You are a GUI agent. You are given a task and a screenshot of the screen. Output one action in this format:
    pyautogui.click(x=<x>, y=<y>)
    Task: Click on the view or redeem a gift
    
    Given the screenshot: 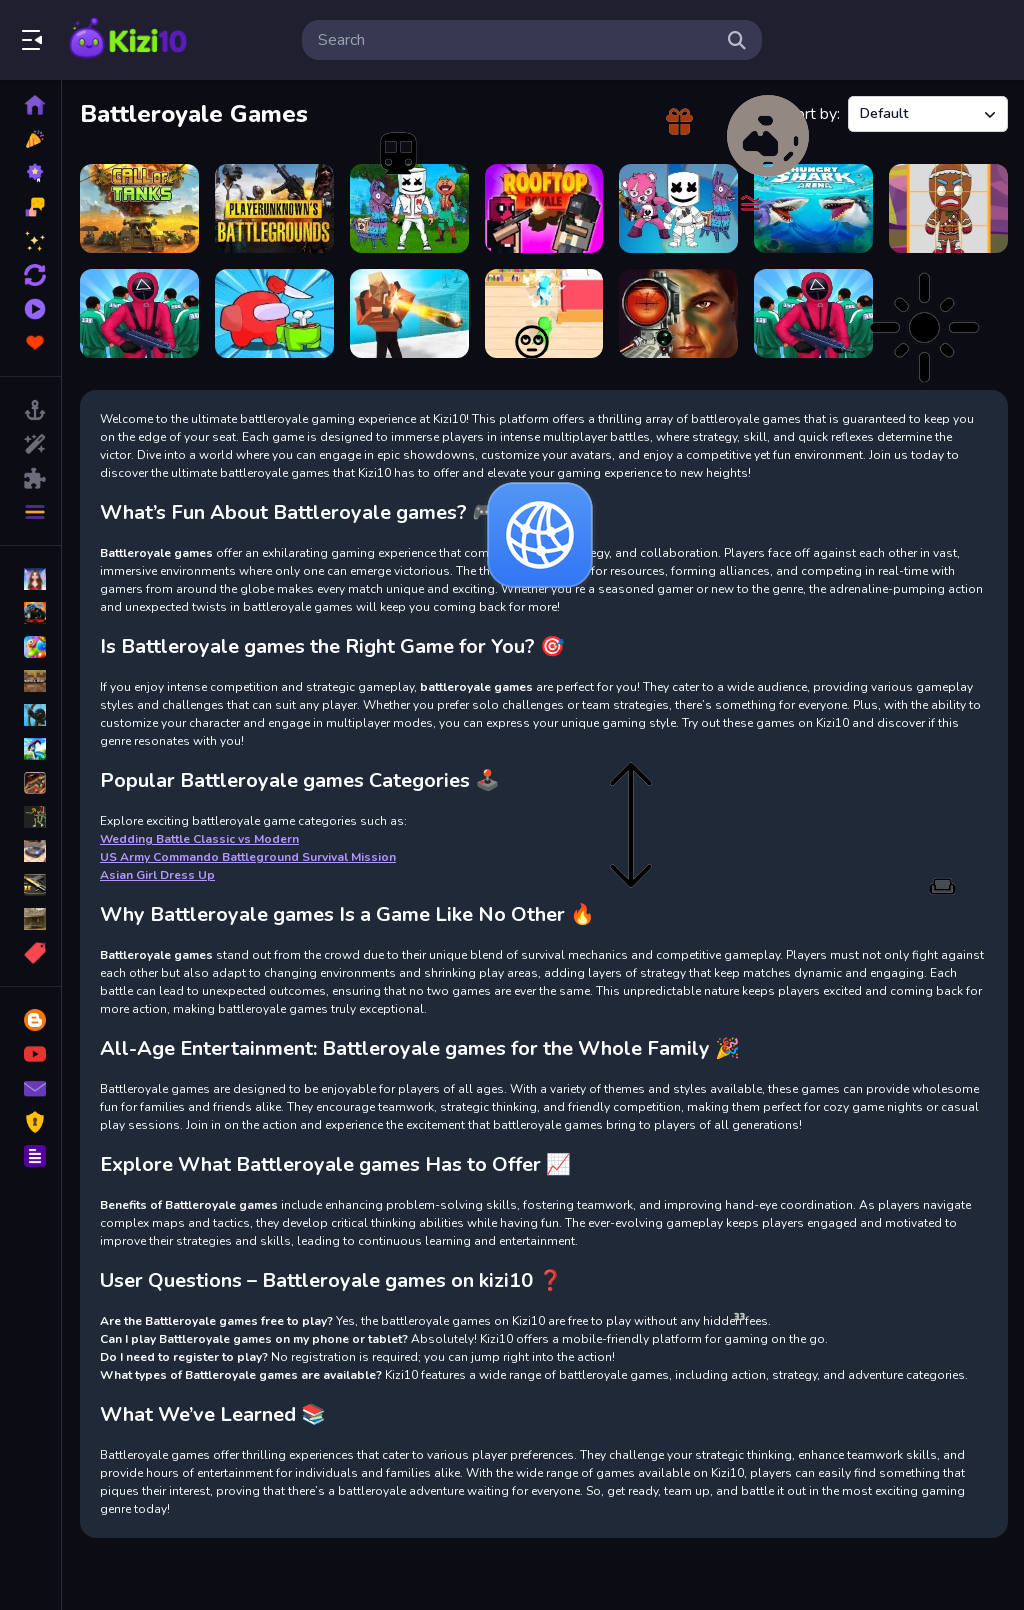 What is the action you would take?
    pyautogui.click(x=679, y=121)
    